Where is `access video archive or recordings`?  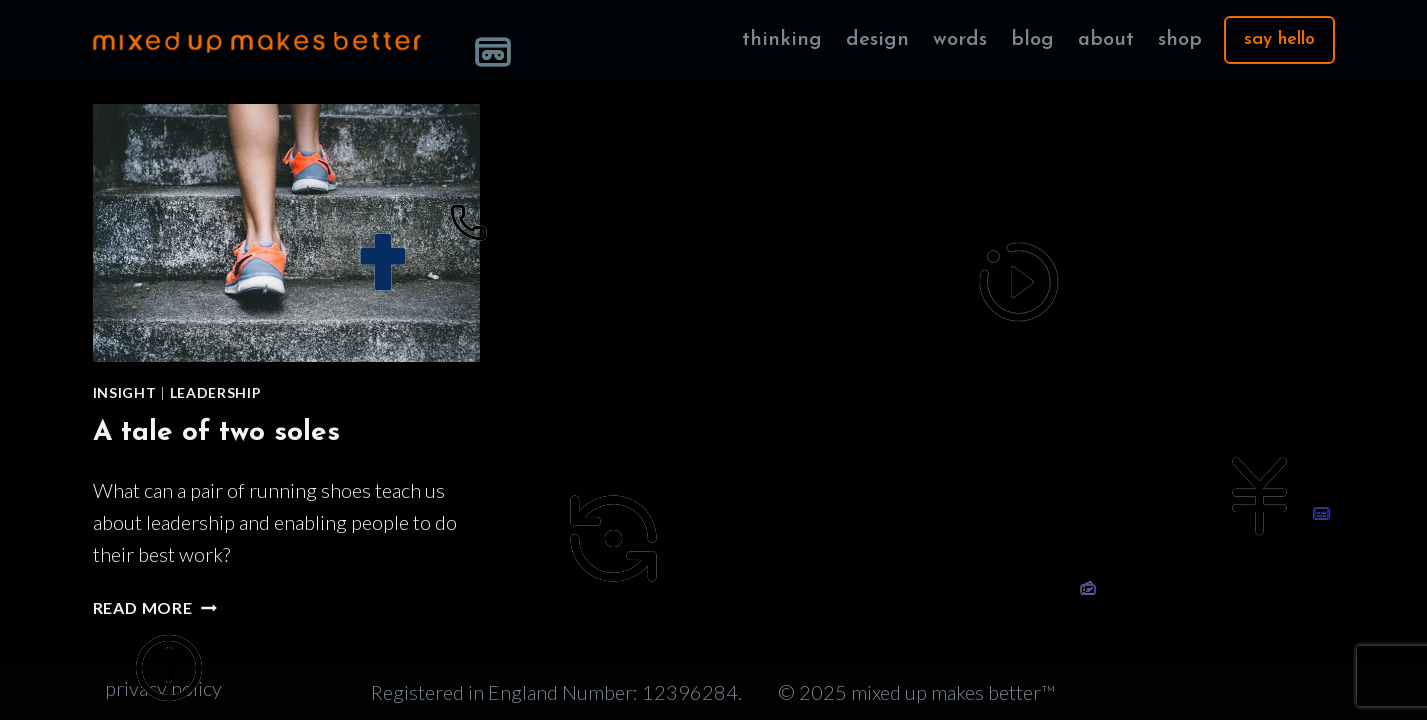
access video archive or recordings is located at coordinates (493, 52).